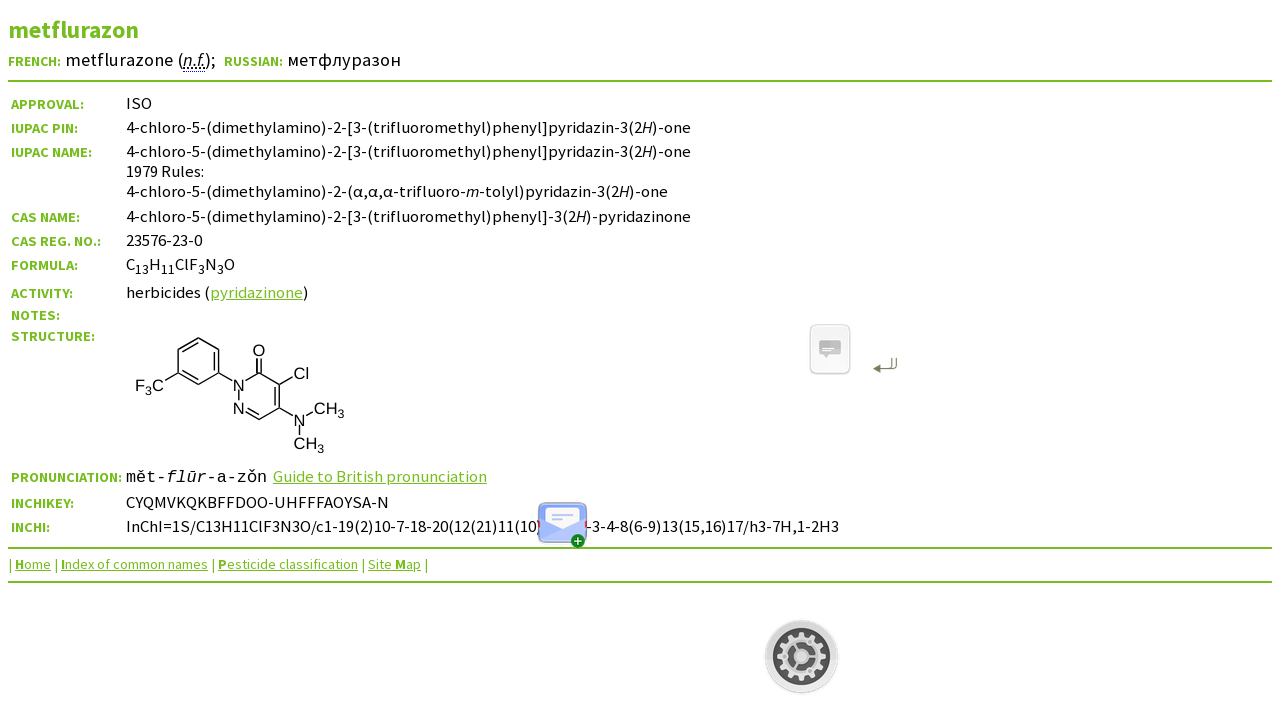 The height and width of the screenshot is (720, 1280). What do you see at coordinates (830, 349) in the screenshot?
I see `subrip subtitle file (.srt)` at bounding box center [830, 349].